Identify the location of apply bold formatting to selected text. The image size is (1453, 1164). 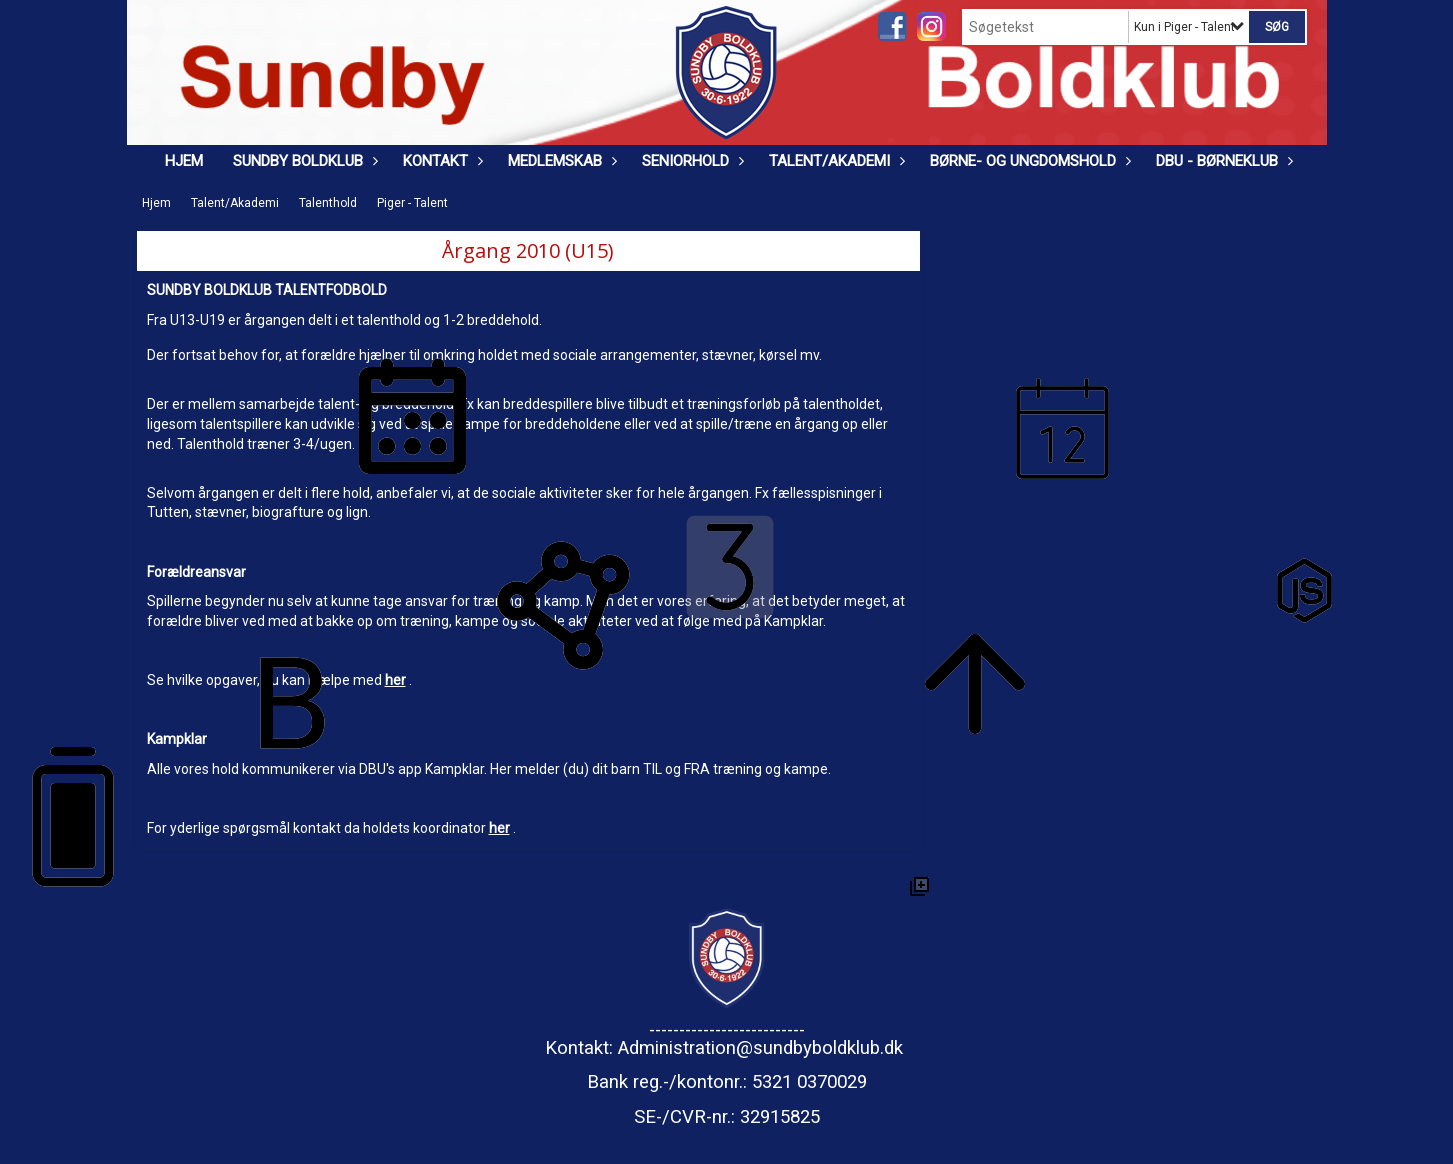
(288, 703).